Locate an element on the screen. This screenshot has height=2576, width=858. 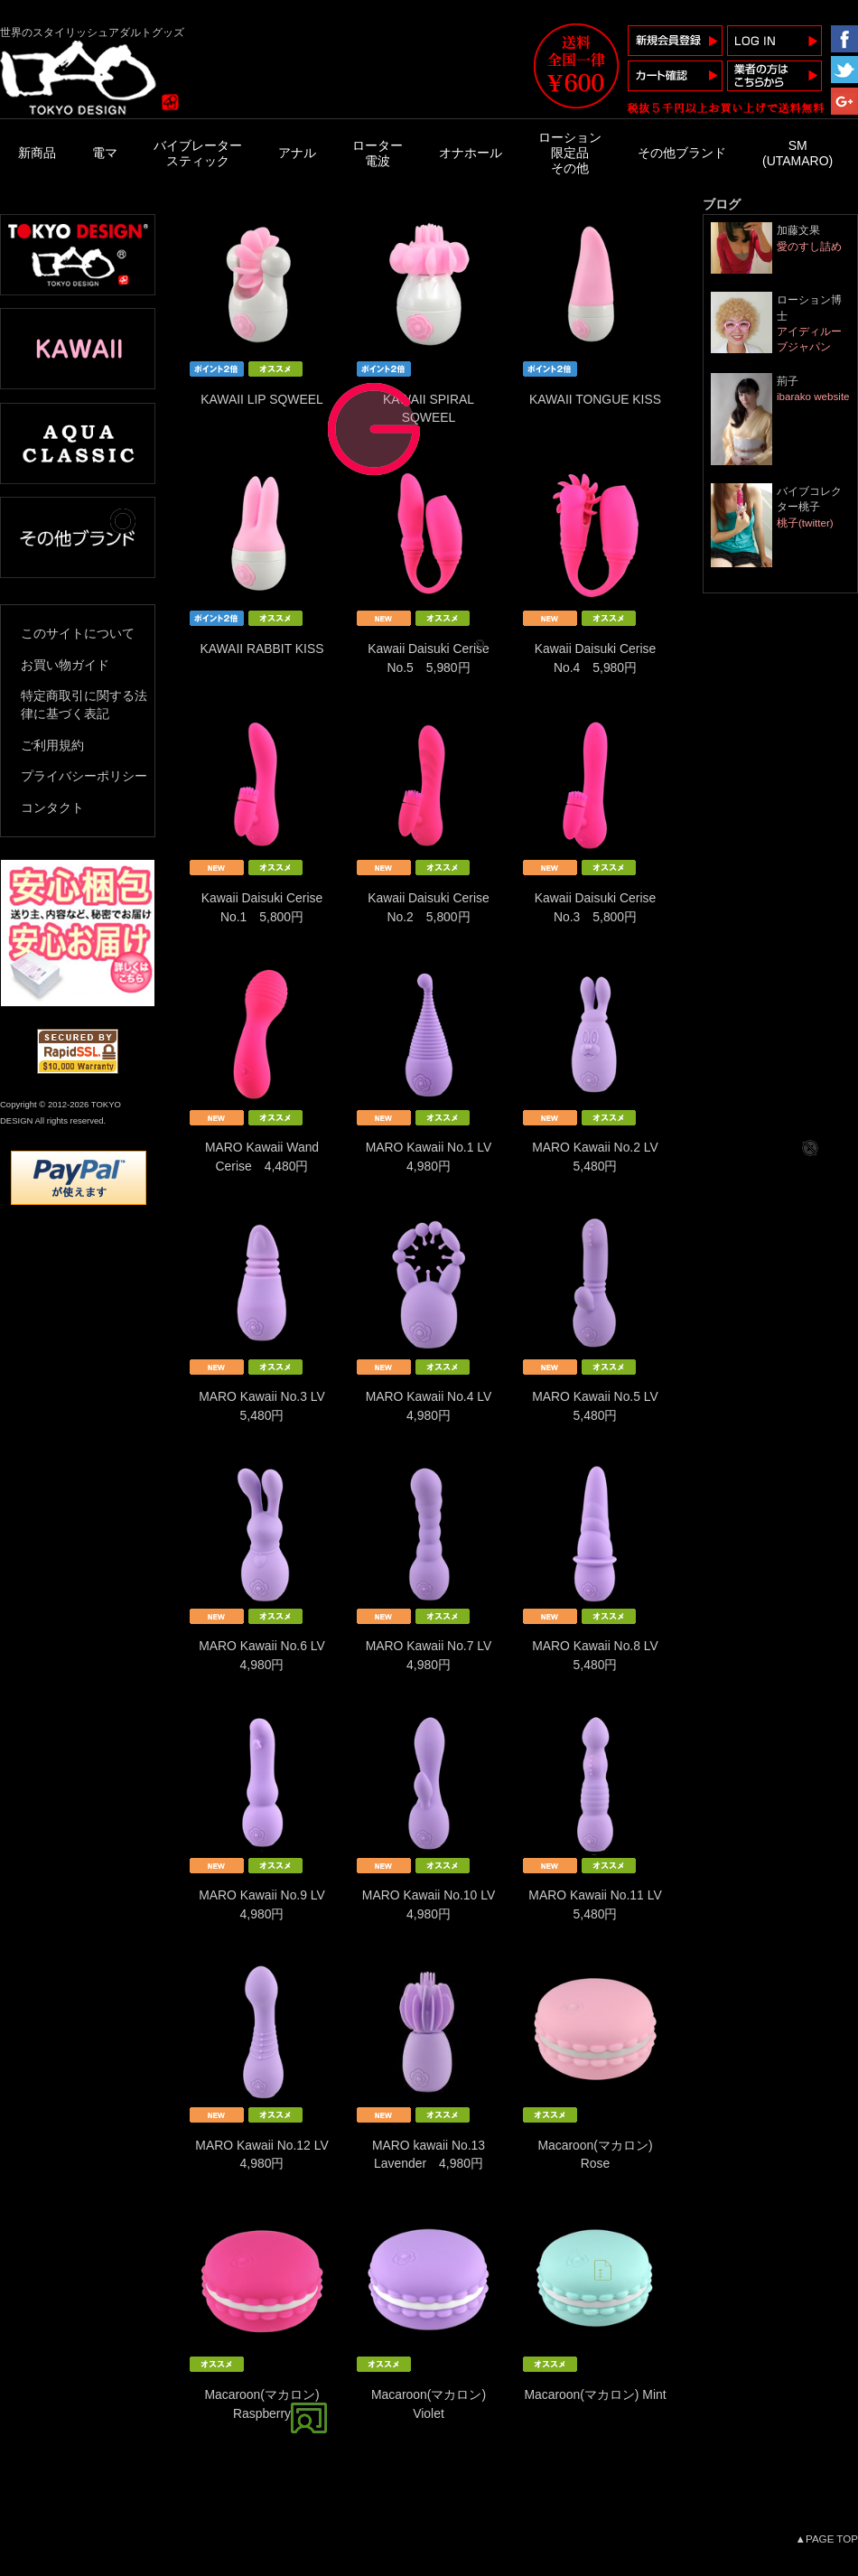
access teaching or presentation tools is located at coordinates (309, 2418).